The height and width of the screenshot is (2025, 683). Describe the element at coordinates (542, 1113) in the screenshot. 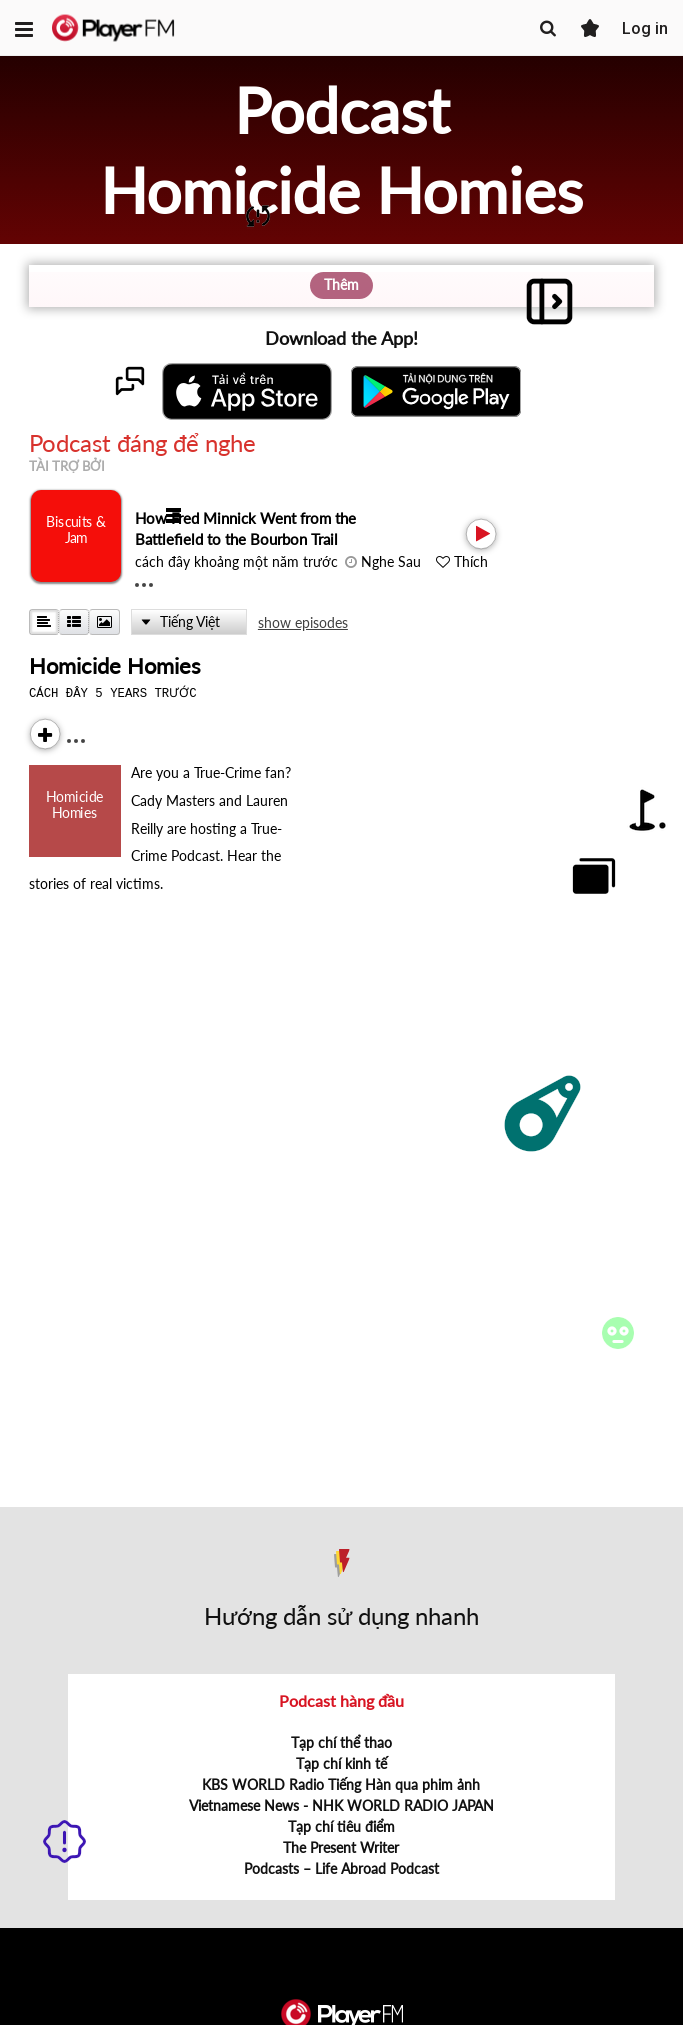

I see `view or manage digital assets` at that location.